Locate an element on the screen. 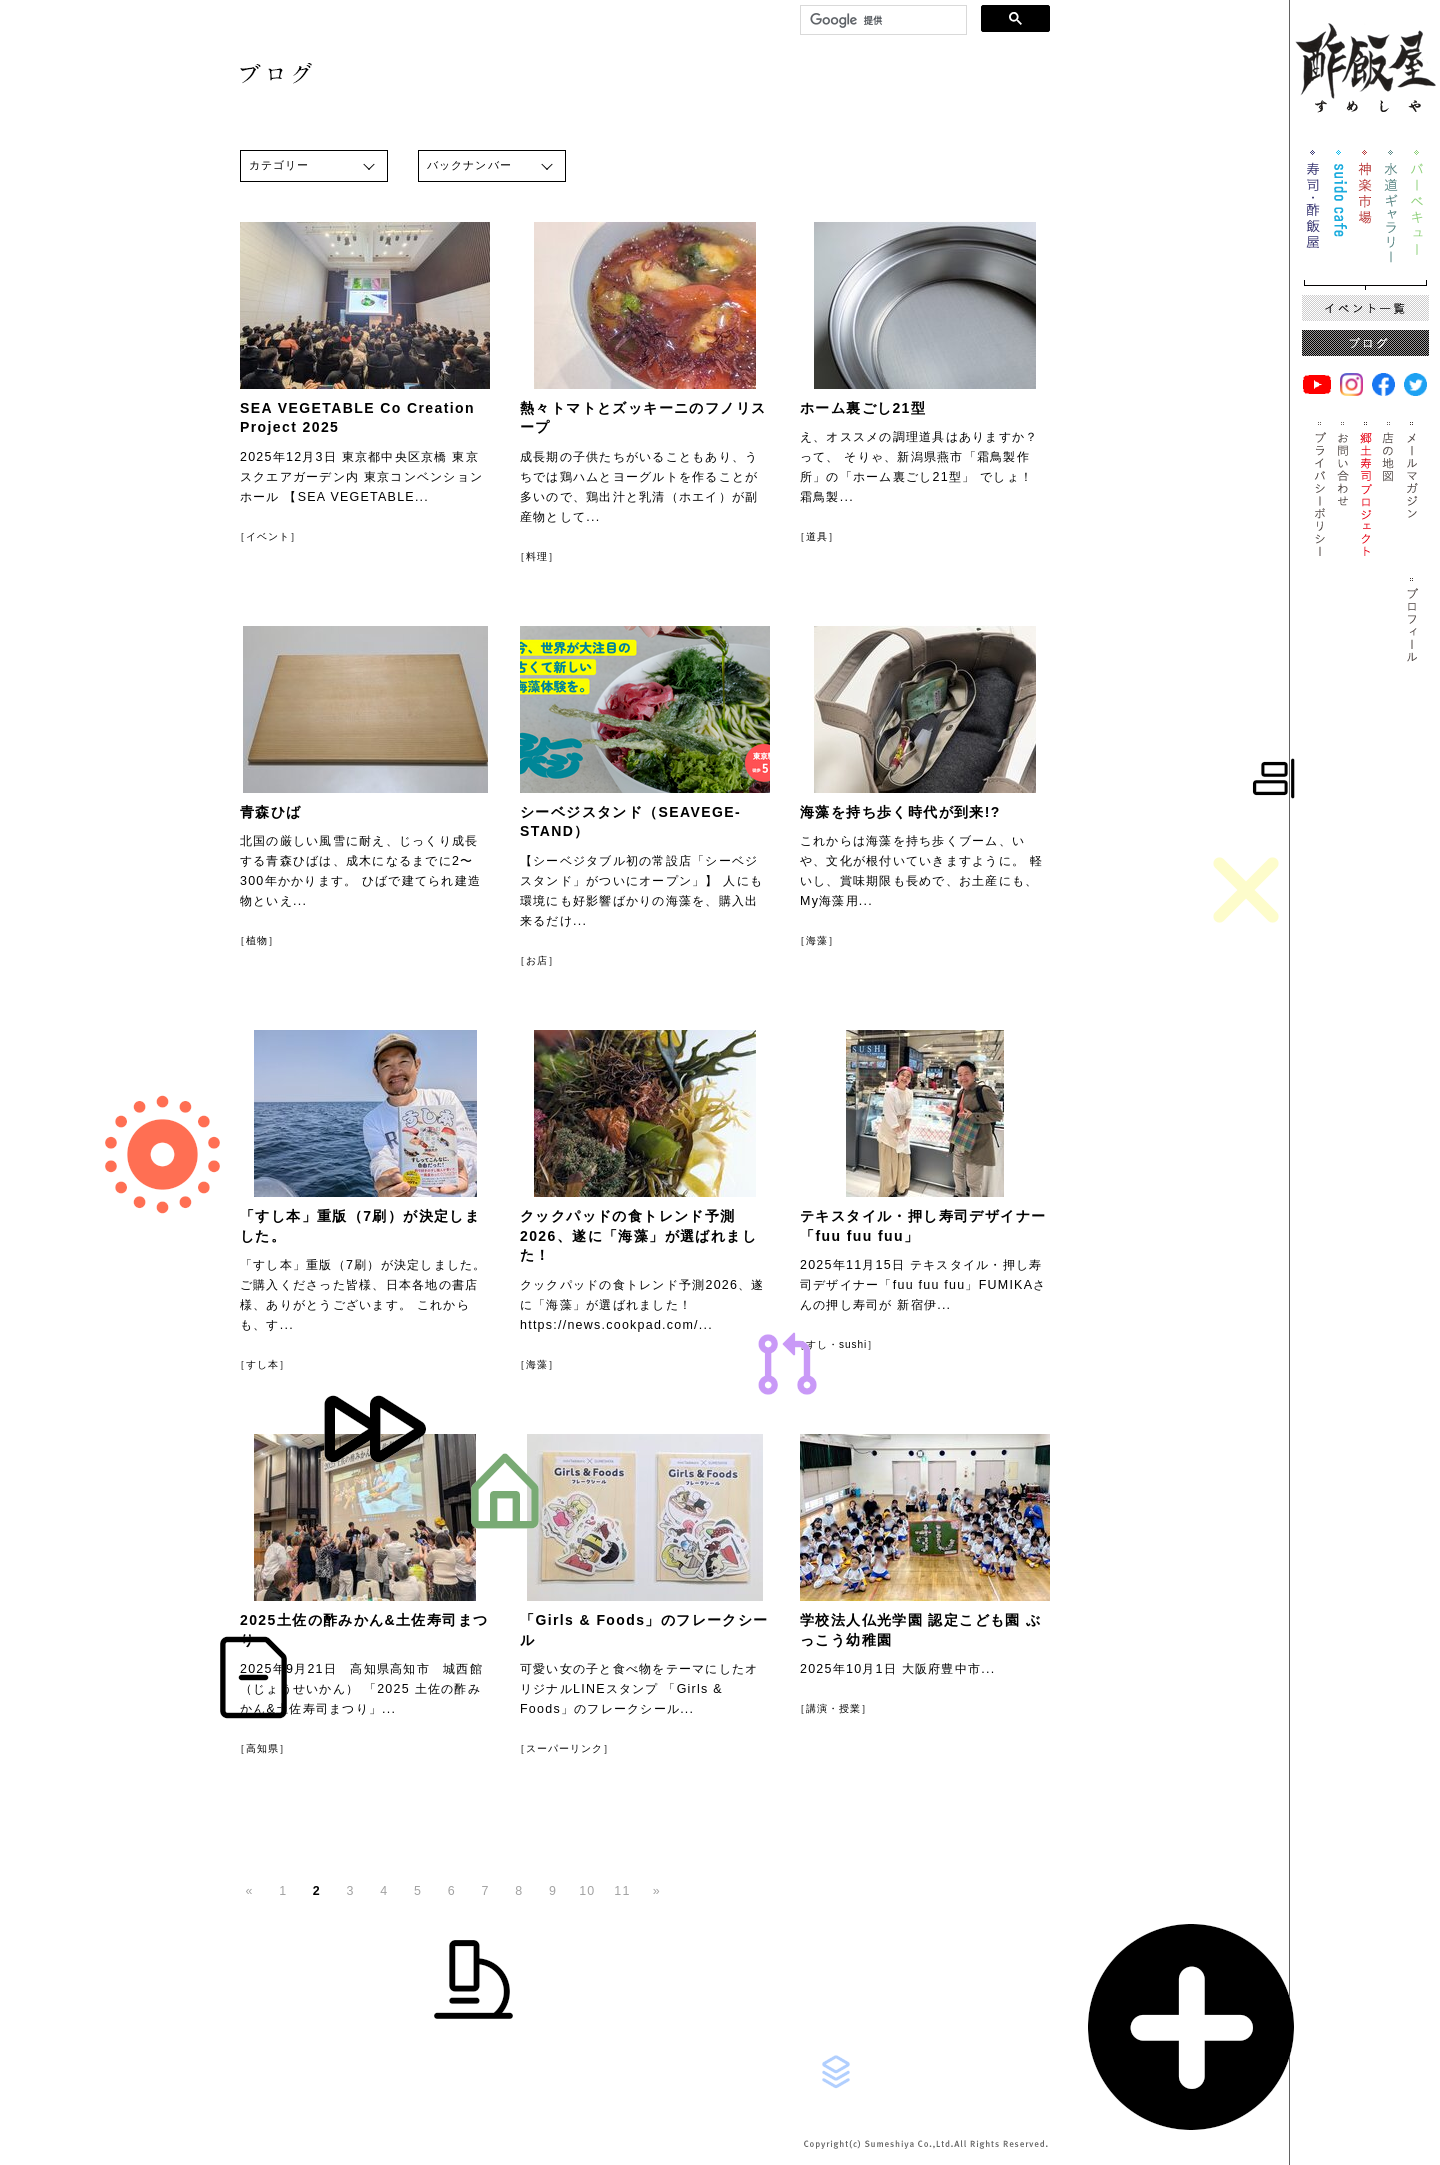 Image resolution: width=1440 pixels, height=2165 pixels. access research or lab tools is located at coordinates (473, 1982).